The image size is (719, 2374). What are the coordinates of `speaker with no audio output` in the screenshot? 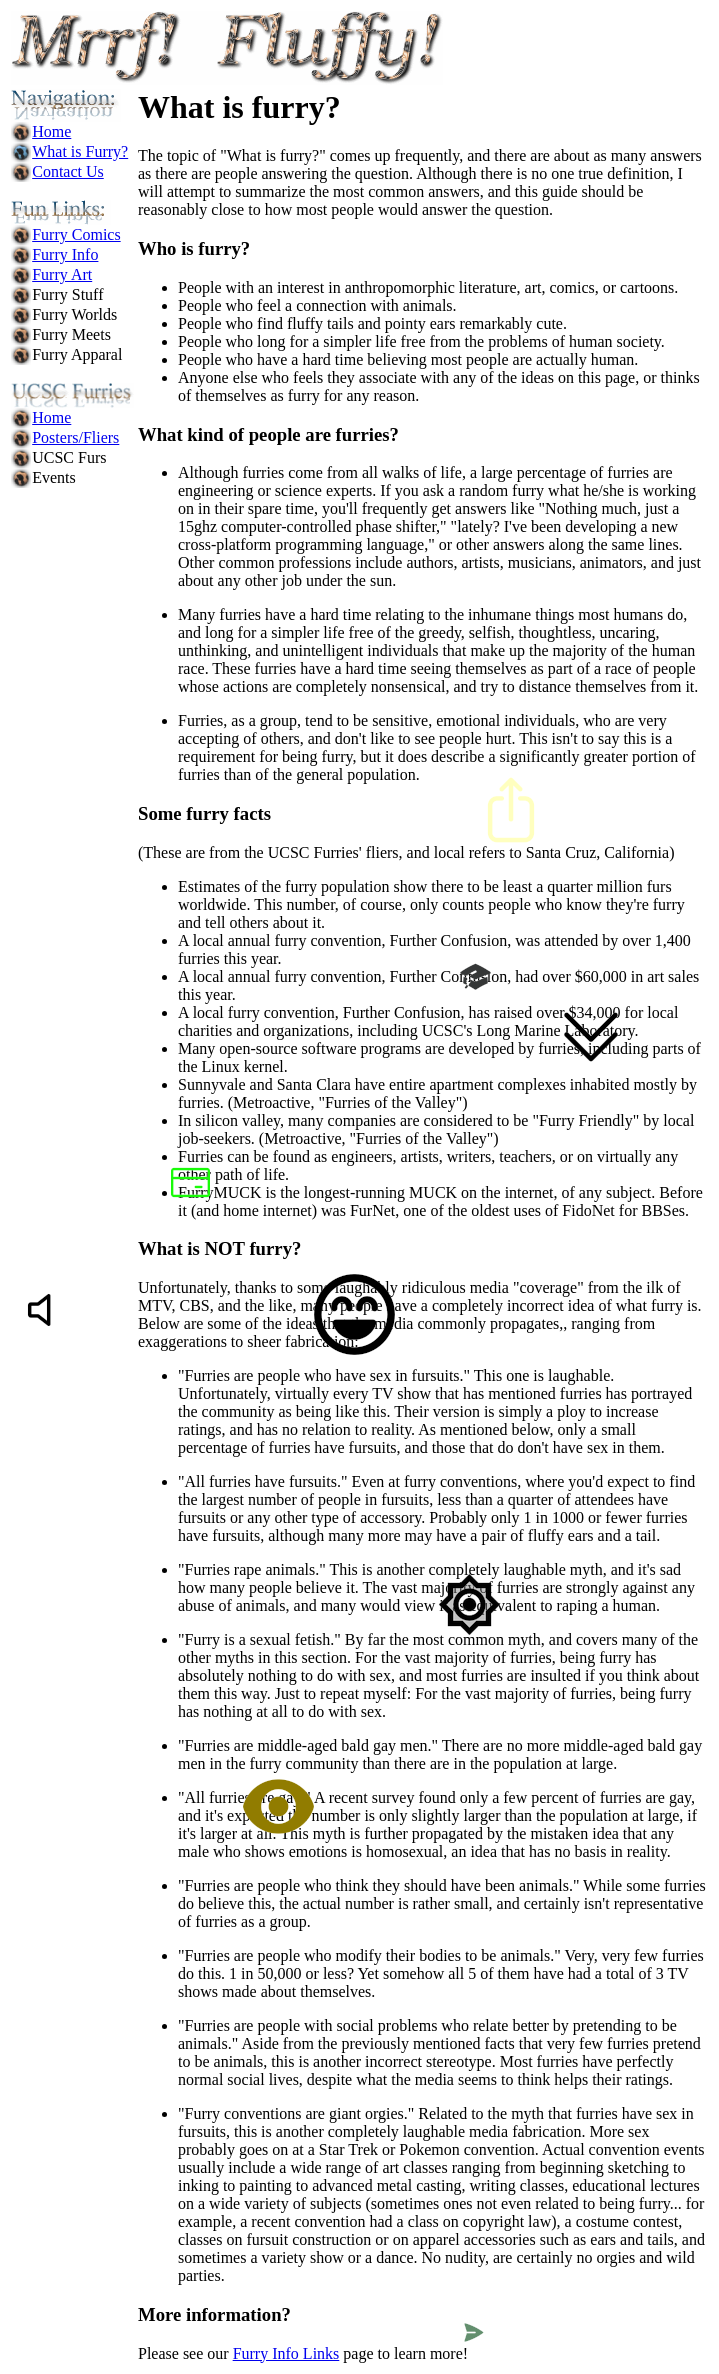 It's located at (44, 1310).